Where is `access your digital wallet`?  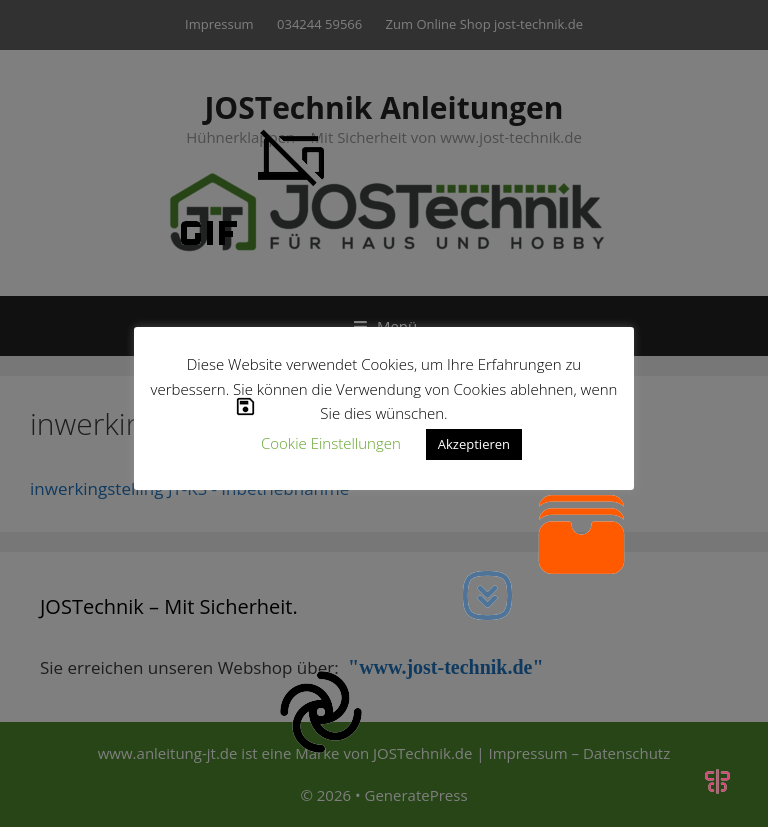
access your digital wallet is located at coordinates (581, 534).